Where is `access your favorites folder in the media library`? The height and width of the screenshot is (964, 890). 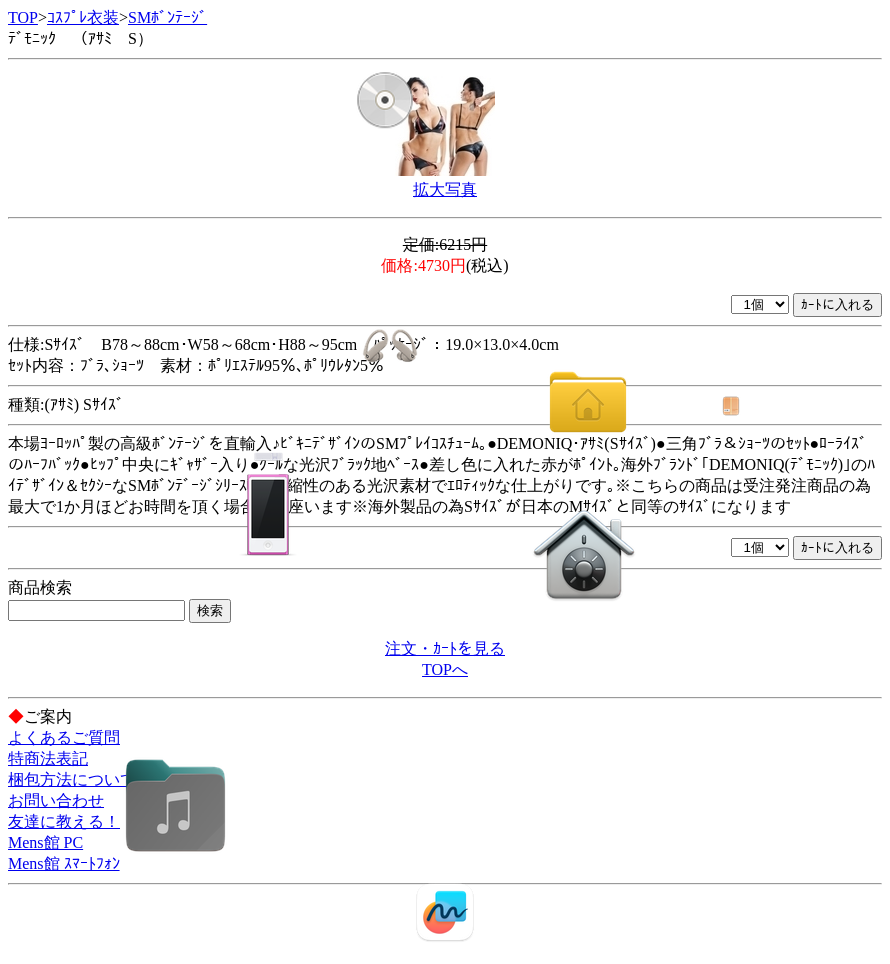 access your favorites folder in the media library is located at coordinates (302, 750).